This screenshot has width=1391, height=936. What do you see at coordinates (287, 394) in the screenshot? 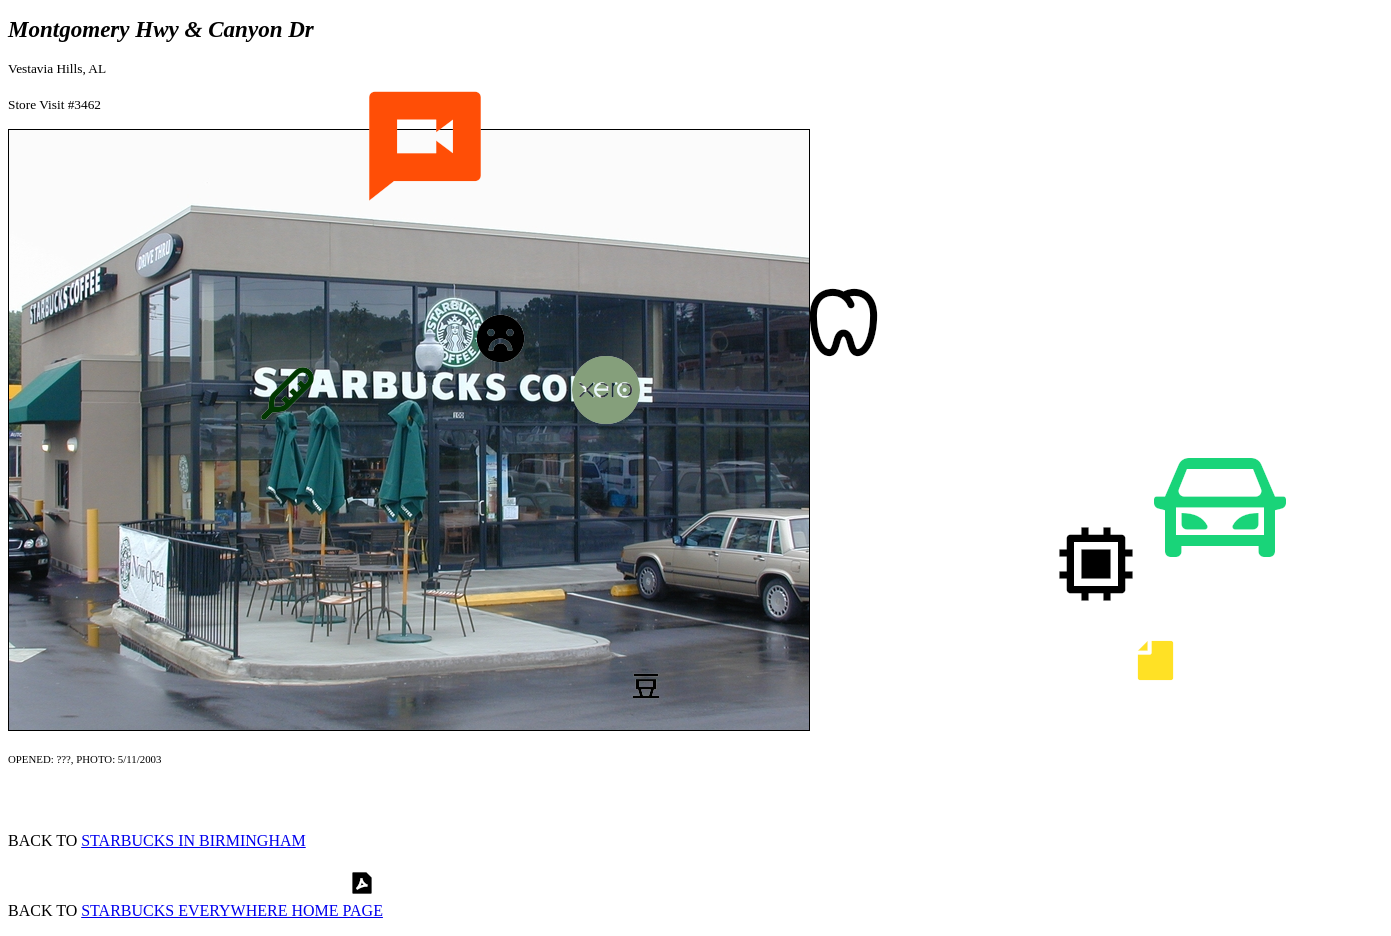
I see `check temperature or health readings` at bounding box center [287, 394].